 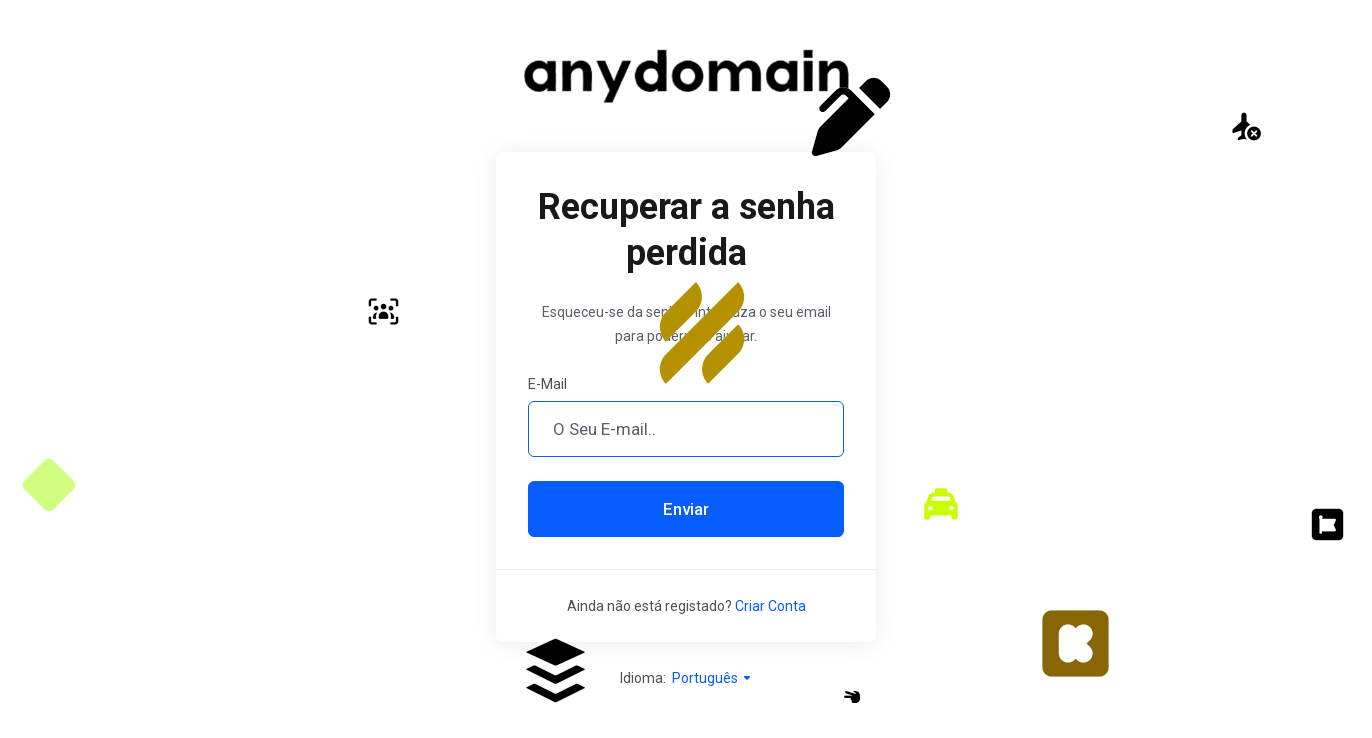 I want to click on Help Scout logo, so click(x=702, y=333).